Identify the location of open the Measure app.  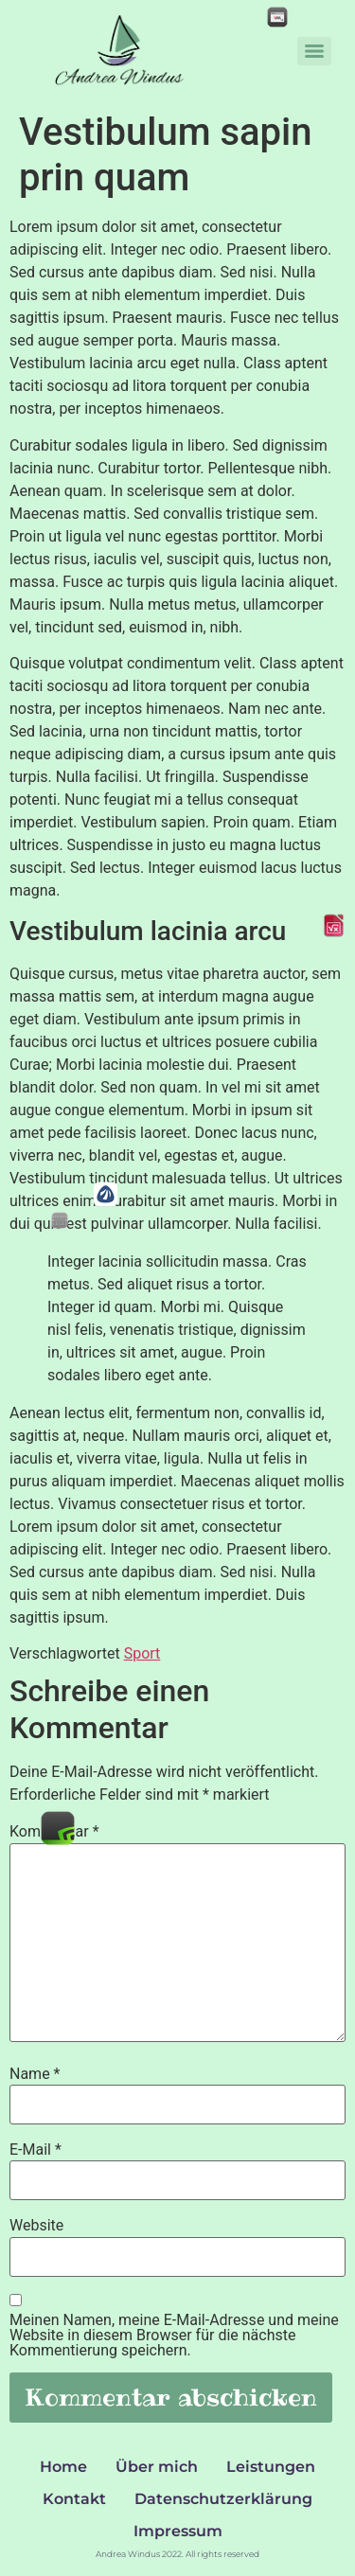
(60, 1220).